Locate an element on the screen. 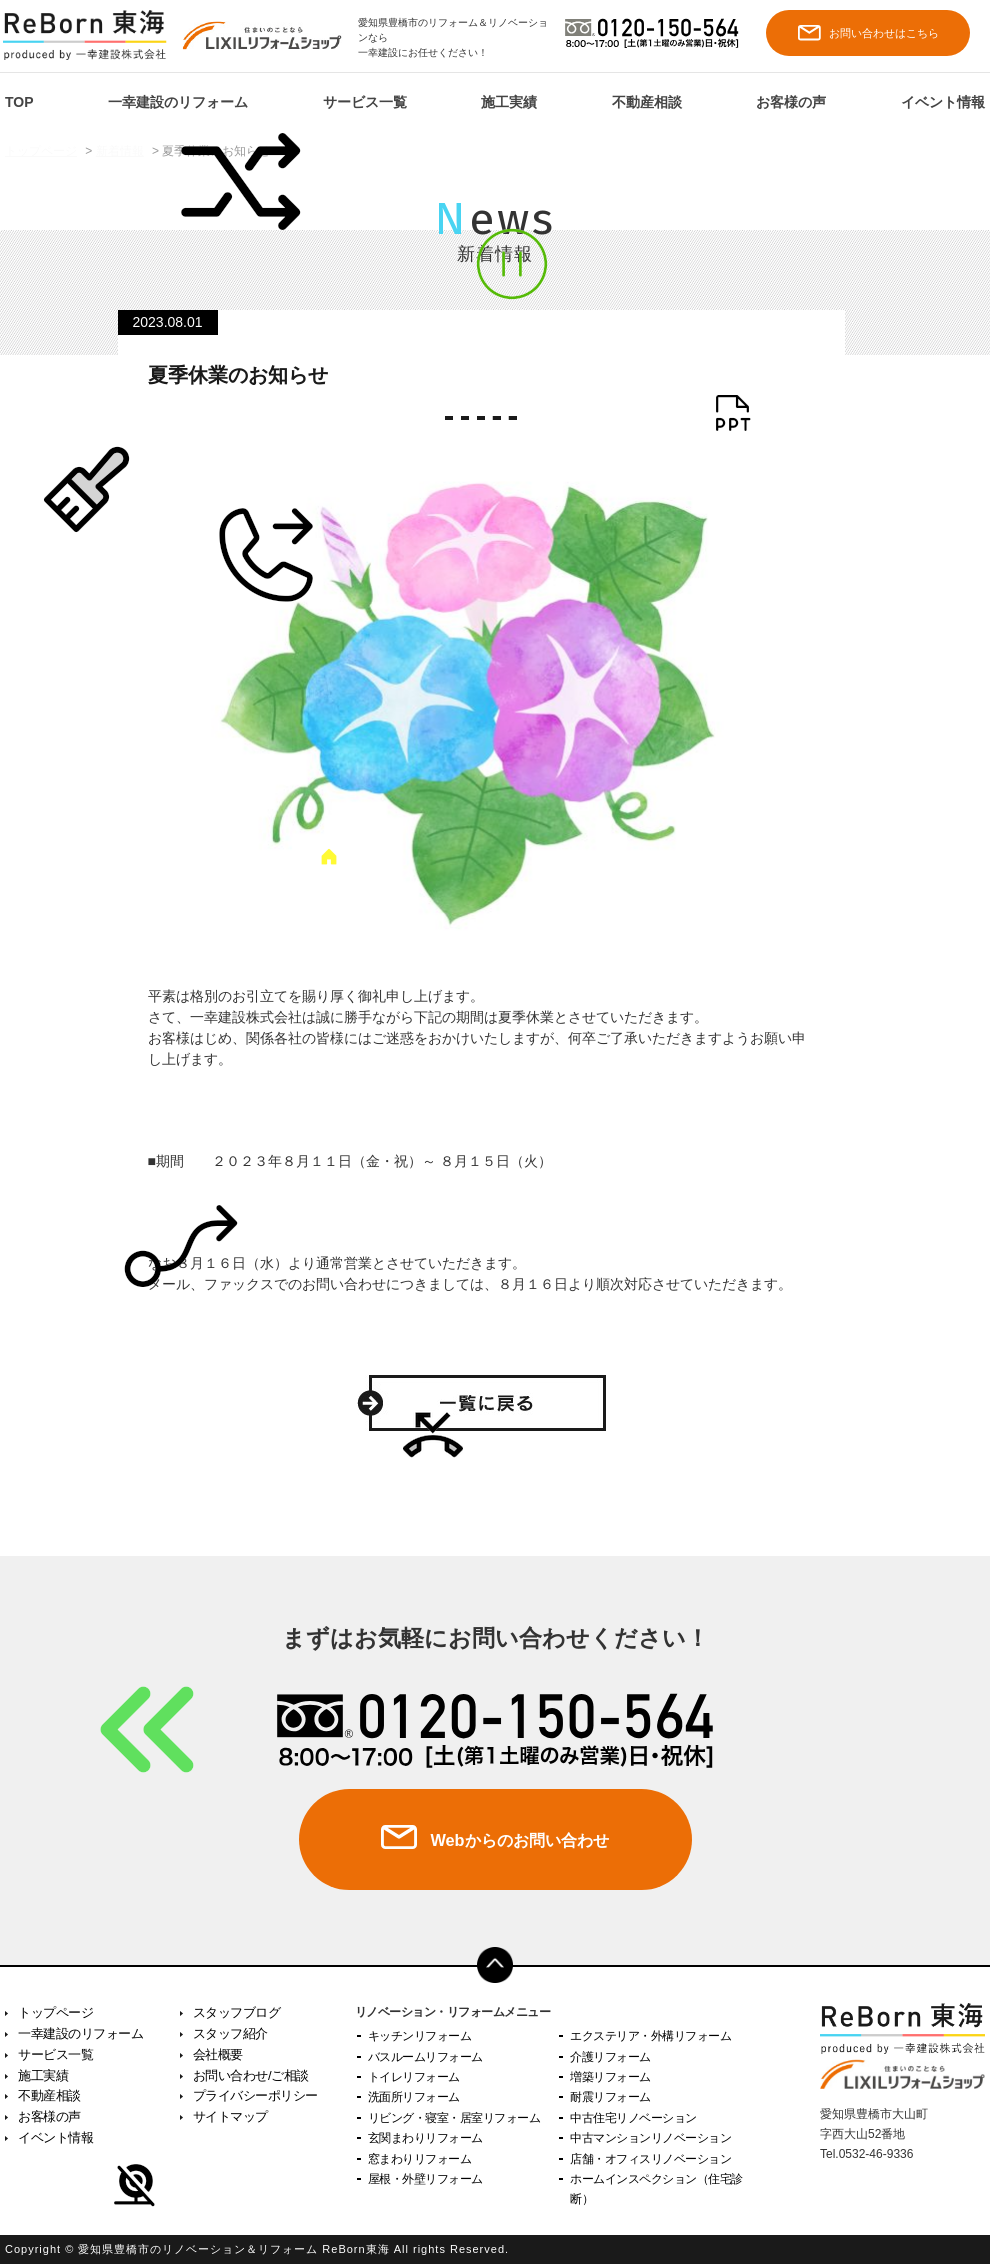 The height and width of the screenshot is (2264, 990). access painting or drawing tools is located at coordinates (88, 488).